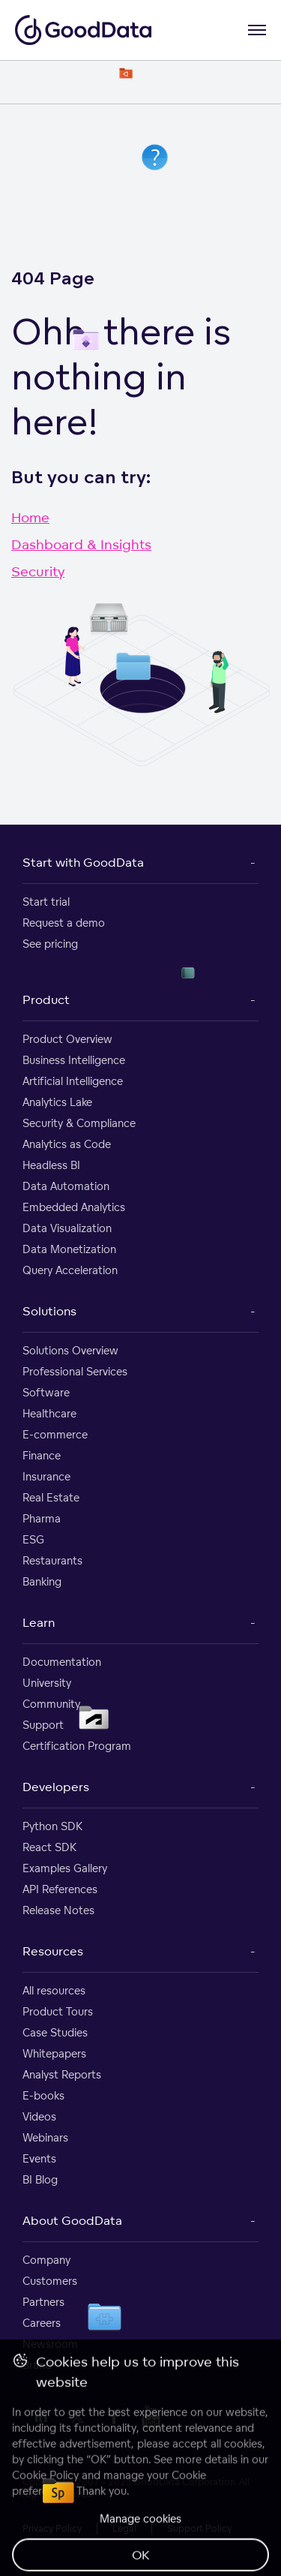  I want to click on open microsoft finance documents folder, so click(85, 340).